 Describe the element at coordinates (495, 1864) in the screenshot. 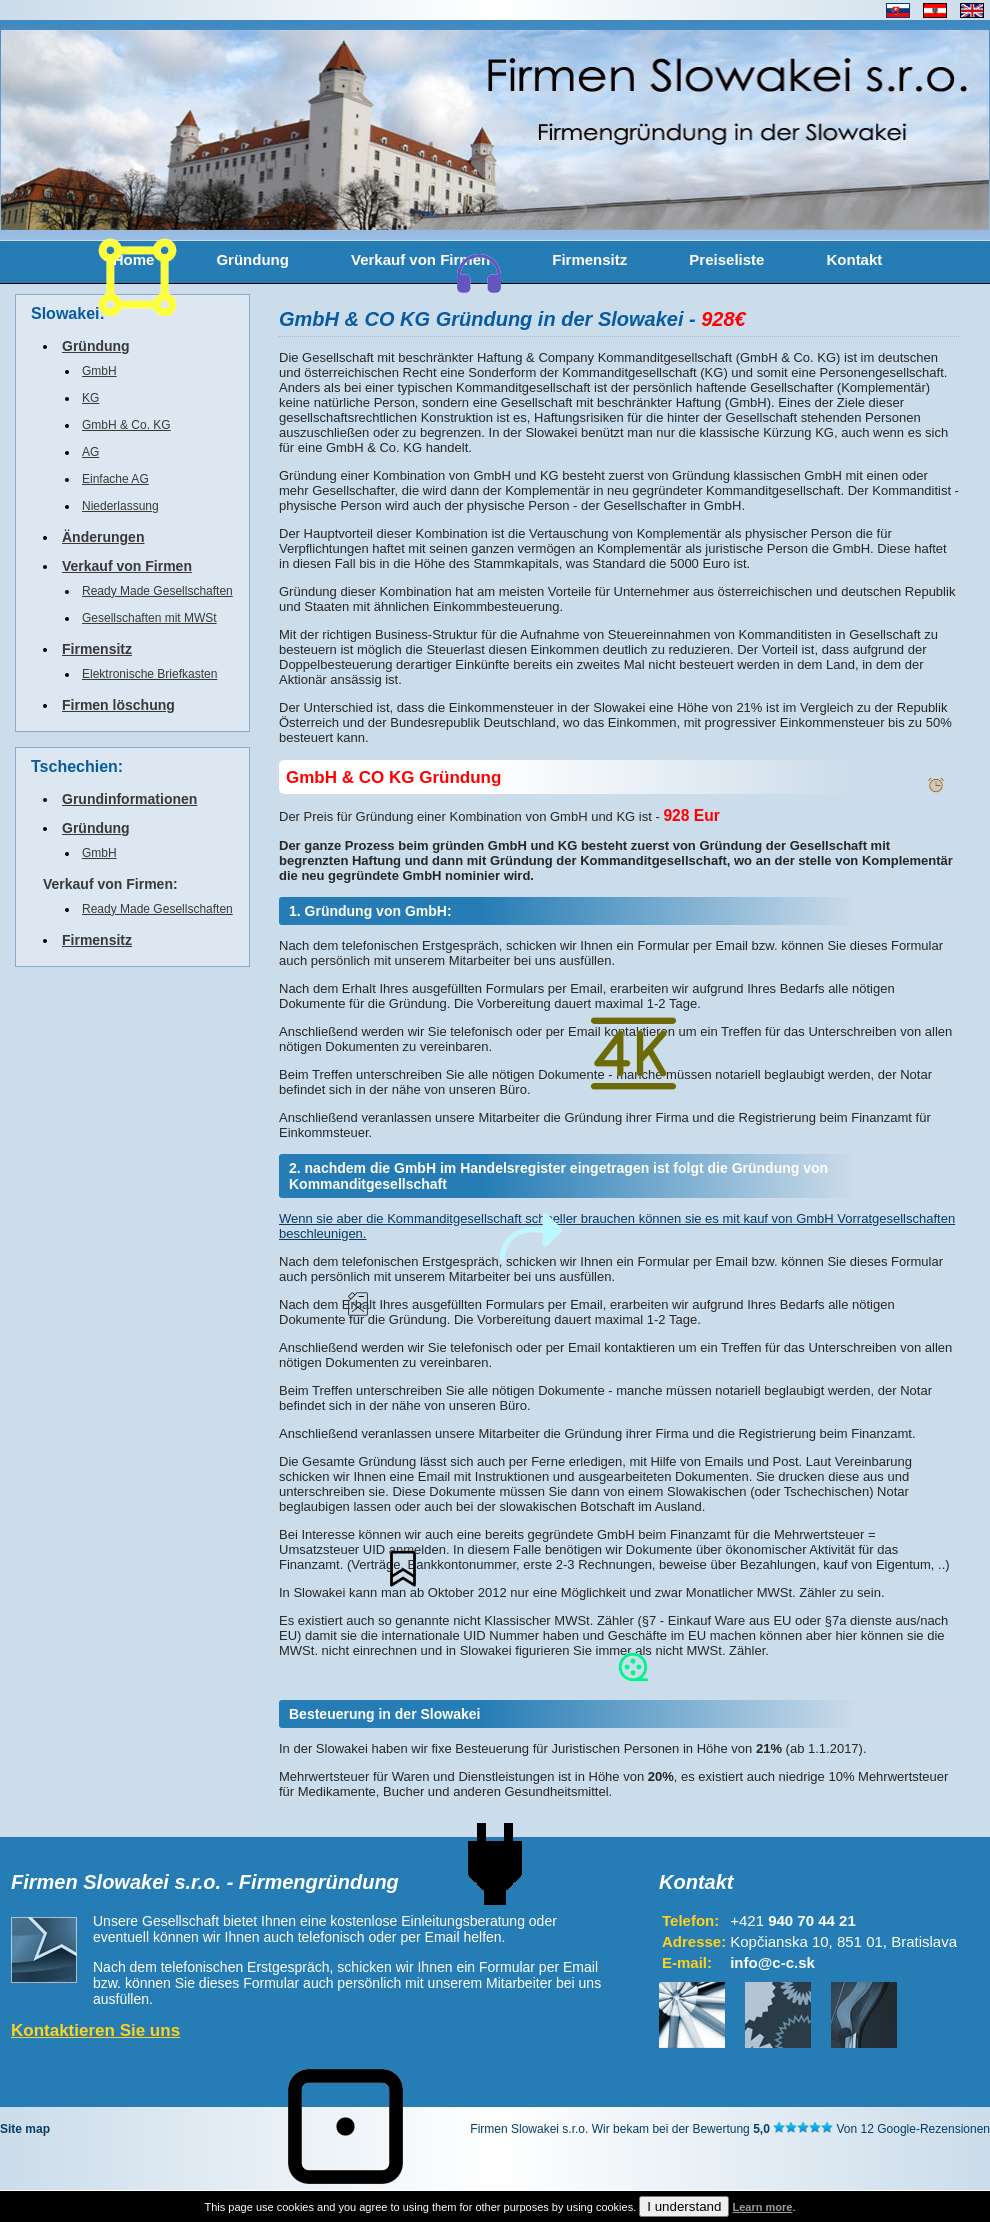

I see `indicates device is charging or connected to power` at that location.